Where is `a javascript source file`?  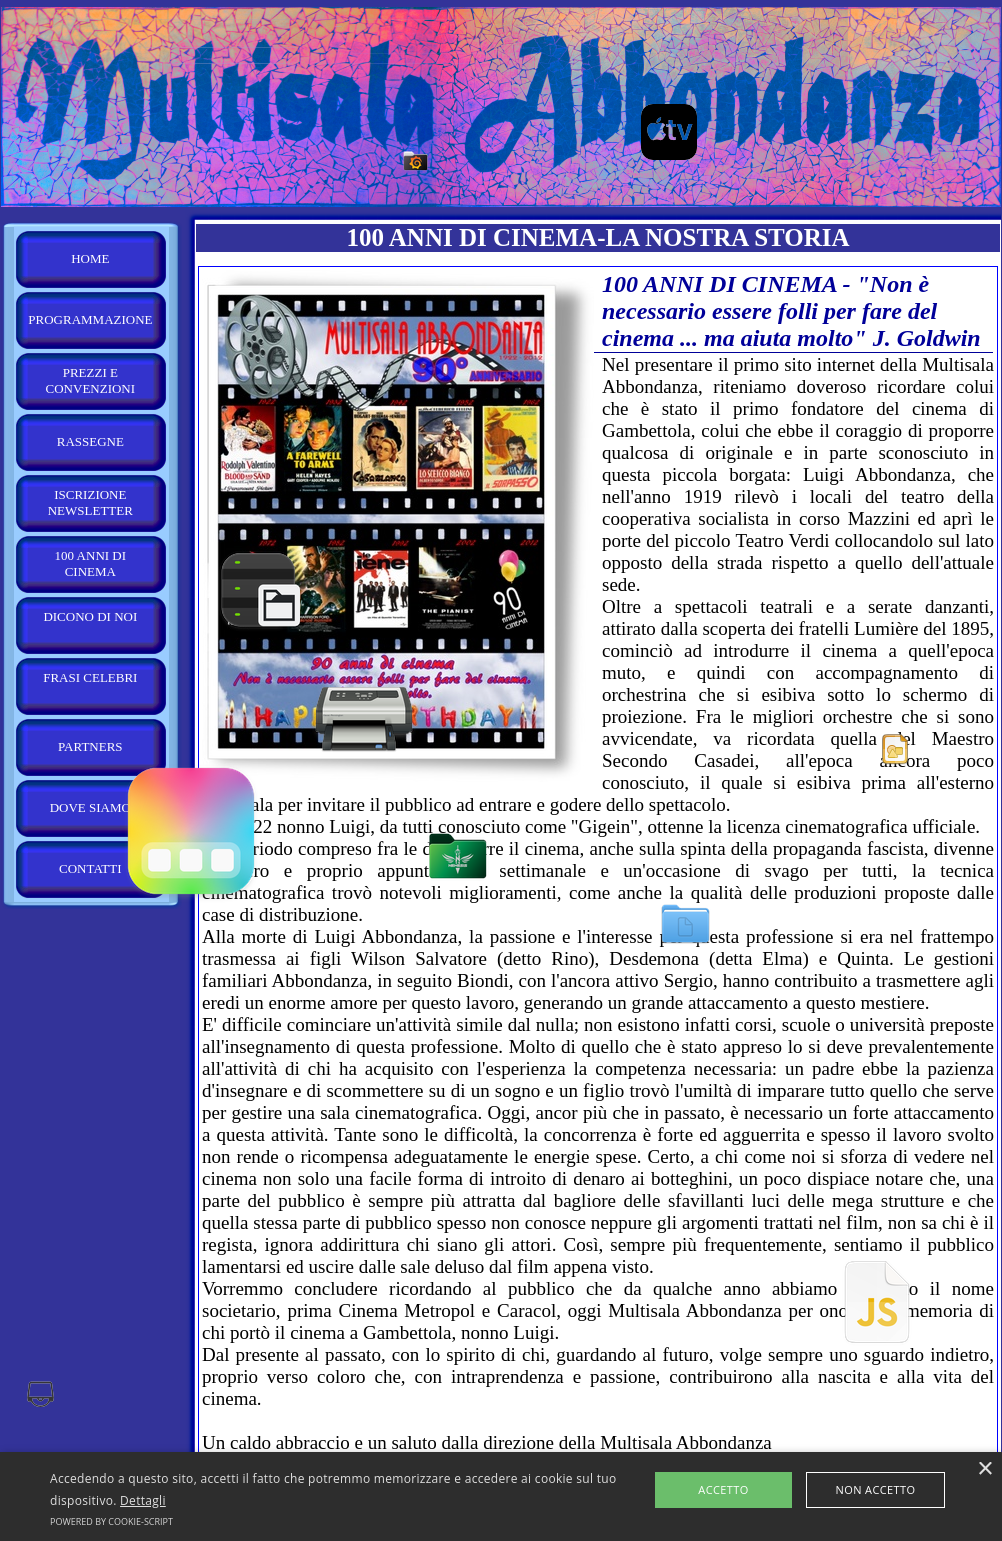
a javascript source file is located at coordinates (877, 1302).